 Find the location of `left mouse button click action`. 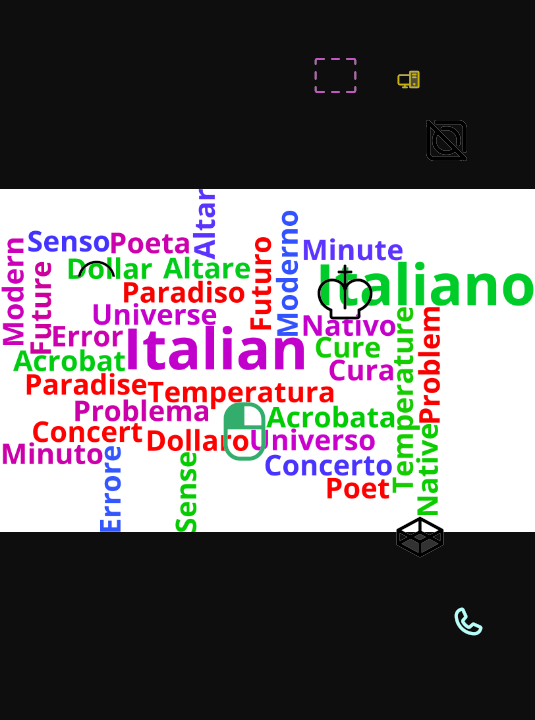

left mouse button click action is located at coordinates (244, 431).